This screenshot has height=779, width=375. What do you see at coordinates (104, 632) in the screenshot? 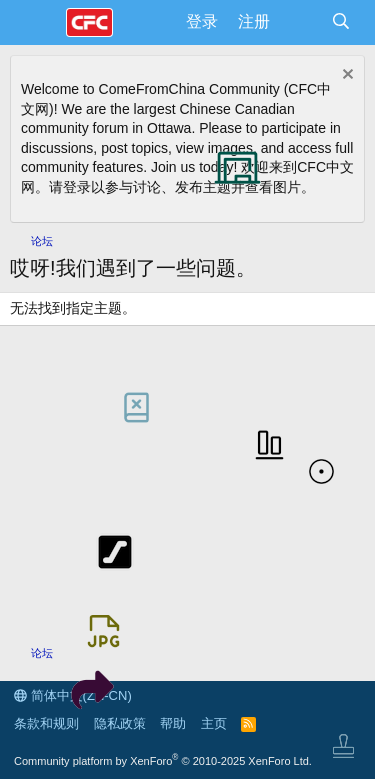
I see `view or open a JPG image file` at bounding box center [104, 632].